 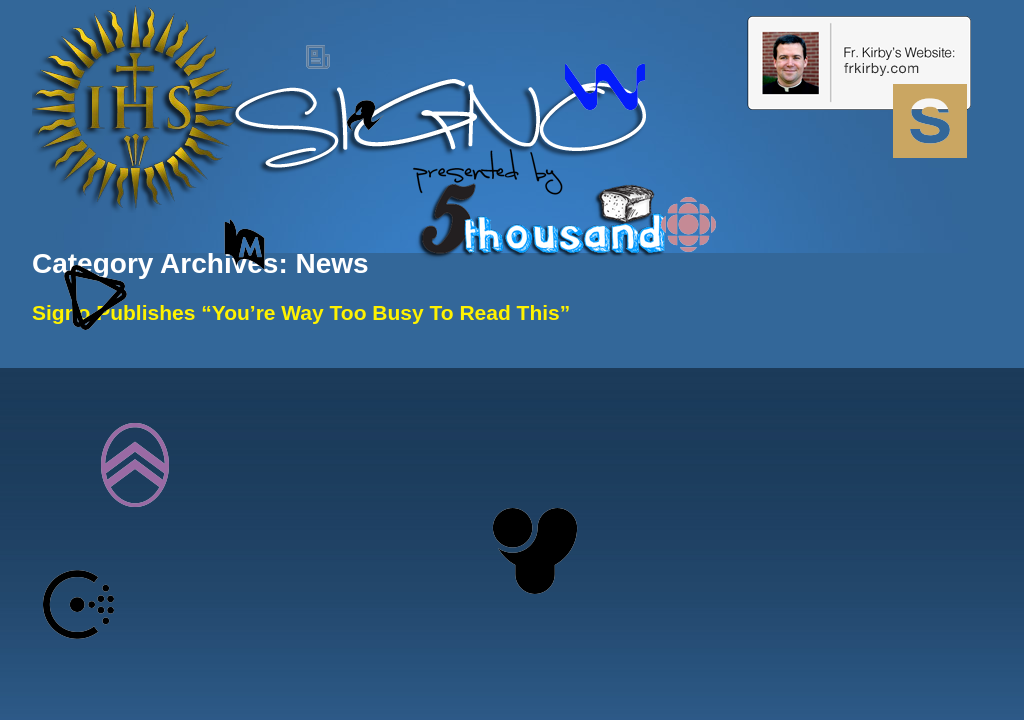 I want to click on view news articles, so click(x=318, y=57).